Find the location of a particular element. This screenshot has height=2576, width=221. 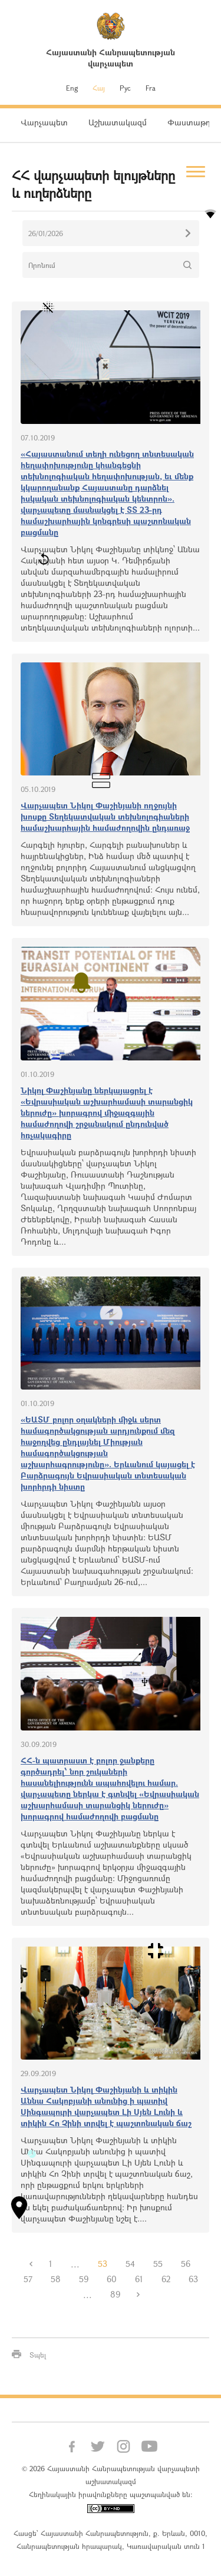

view current location on map is located at coordinates (19, 2207).